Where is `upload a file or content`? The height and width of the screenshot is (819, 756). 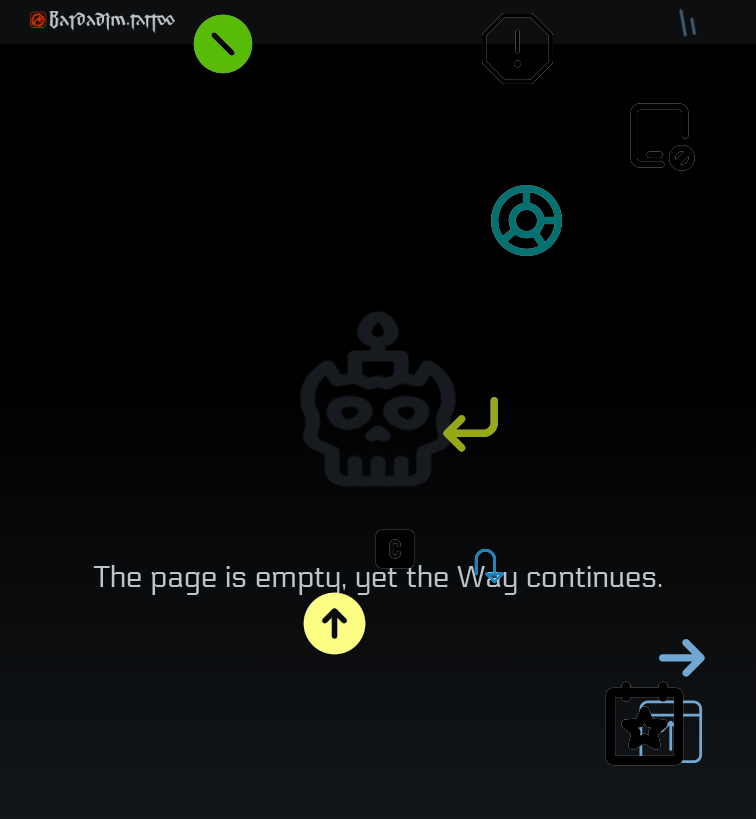
upload a file or content is located at coordinates (334, 623).